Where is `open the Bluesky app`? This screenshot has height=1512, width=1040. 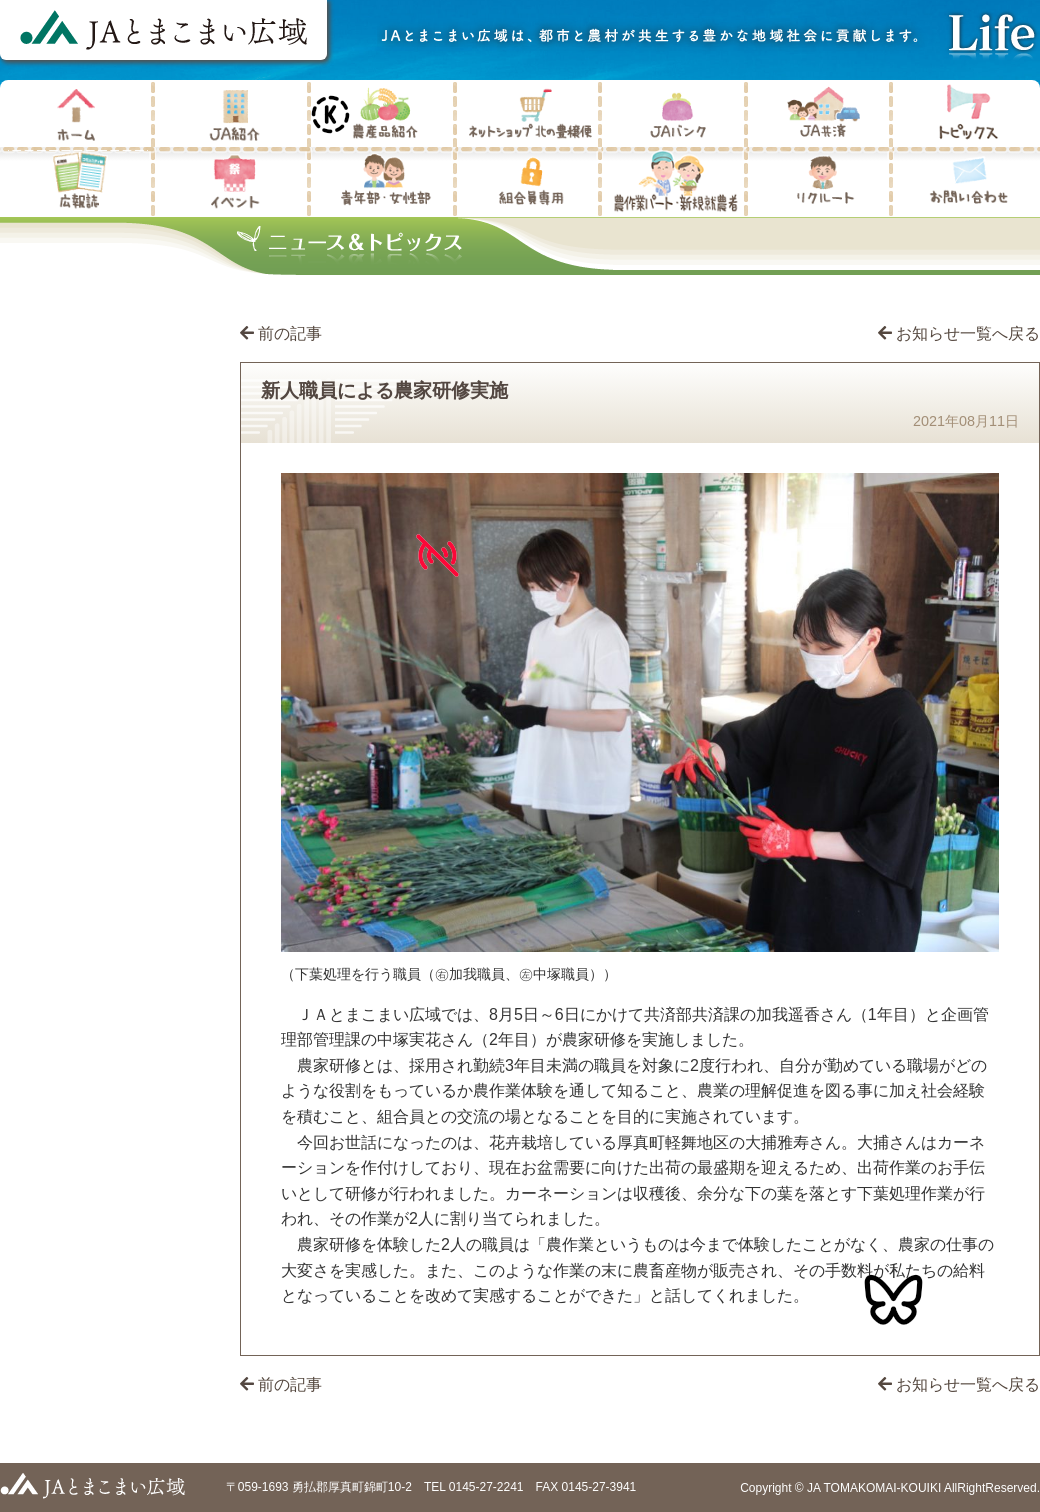
open the Bluesky app is located at coordinates (893, 1298).